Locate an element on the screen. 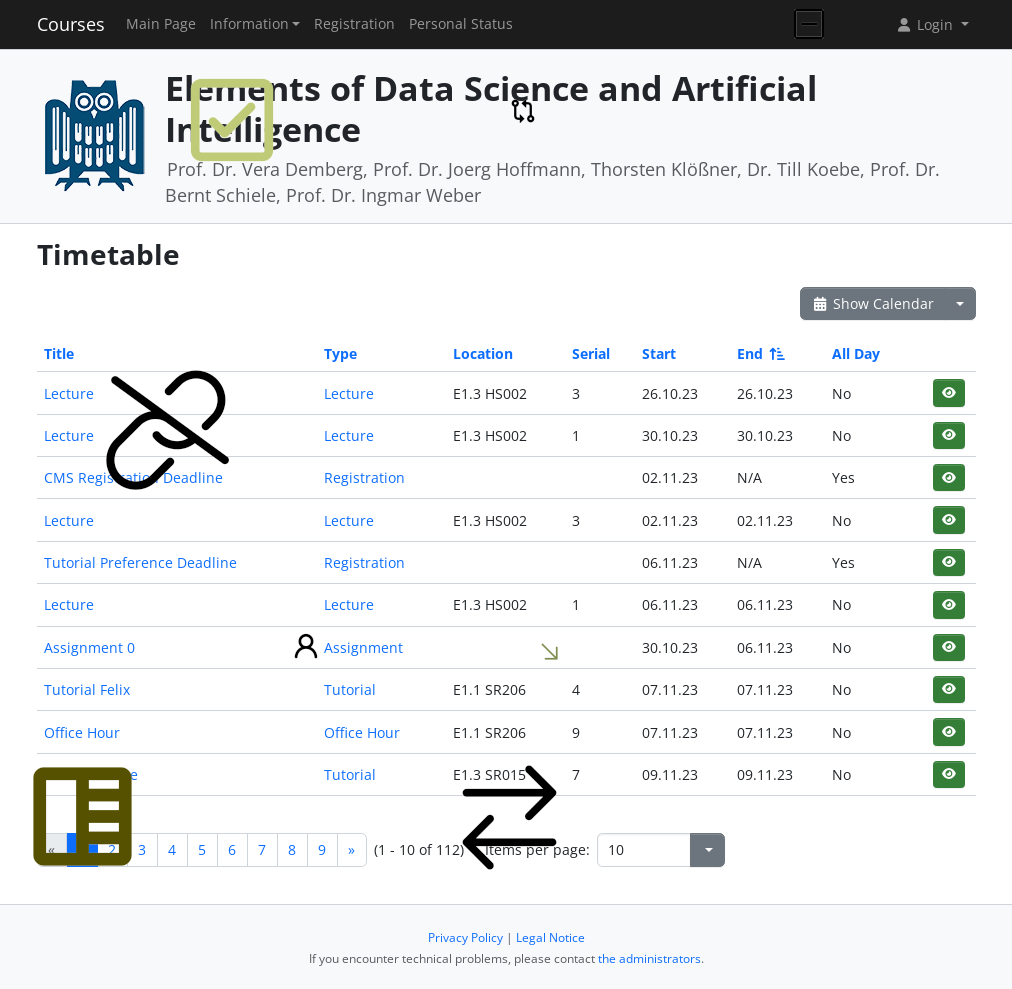 The height and width of the screenshot is (989, 1012). remove item from diff comparison is located at coordinates (809, 24).